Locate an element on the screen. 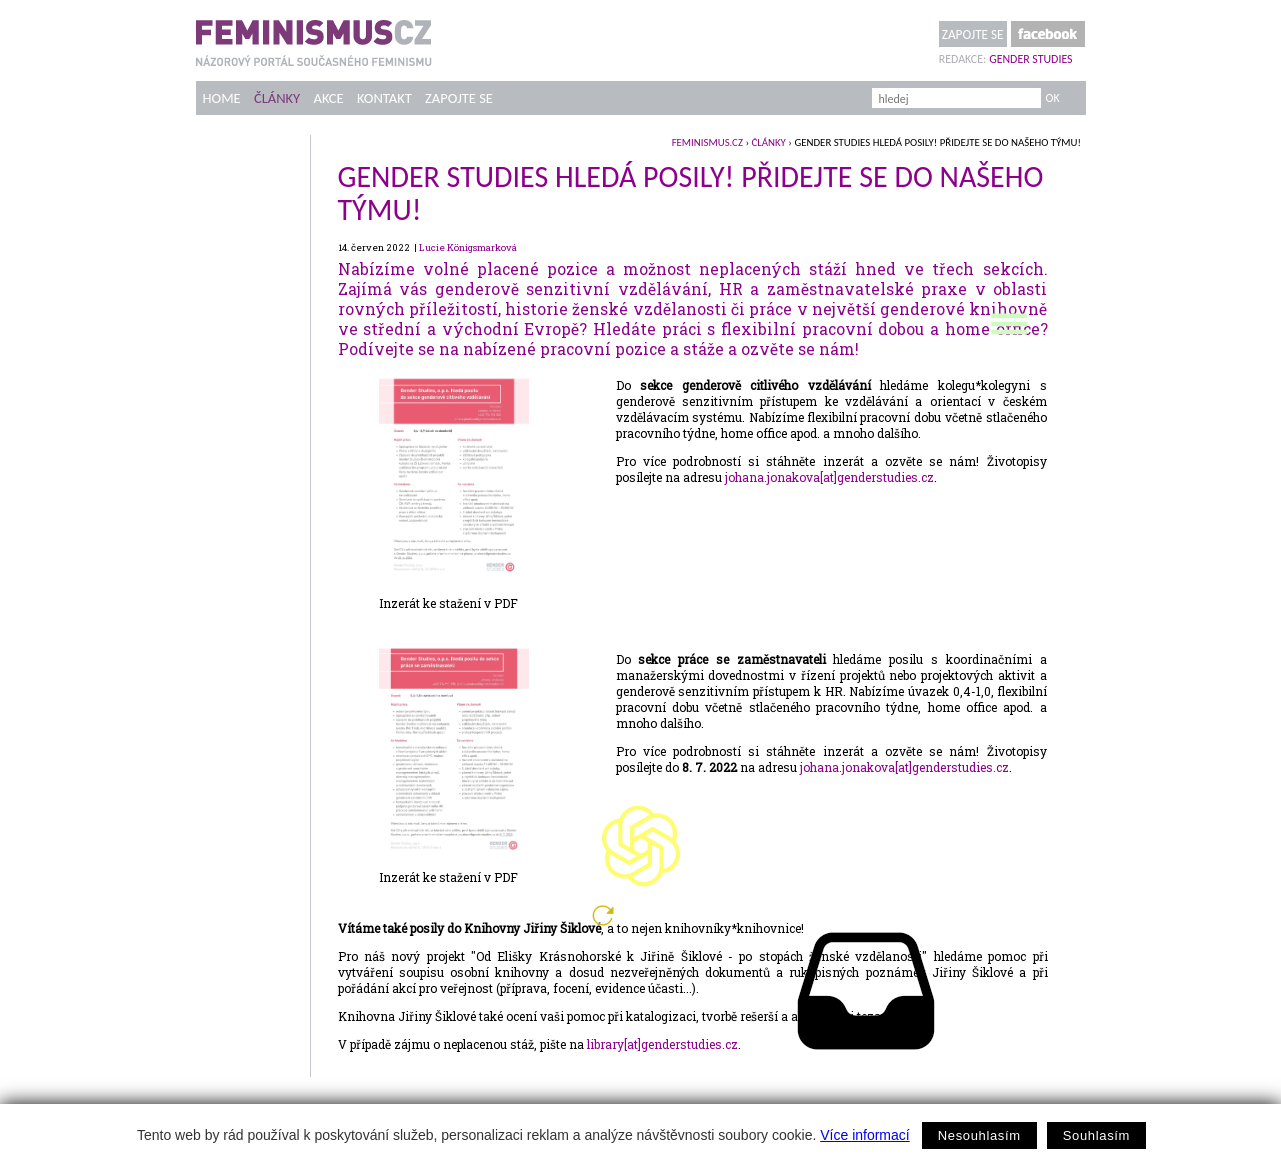 The image size is (1281, 1166). open OpenAI or ChatGPT app is located at coordinates (641, 846).